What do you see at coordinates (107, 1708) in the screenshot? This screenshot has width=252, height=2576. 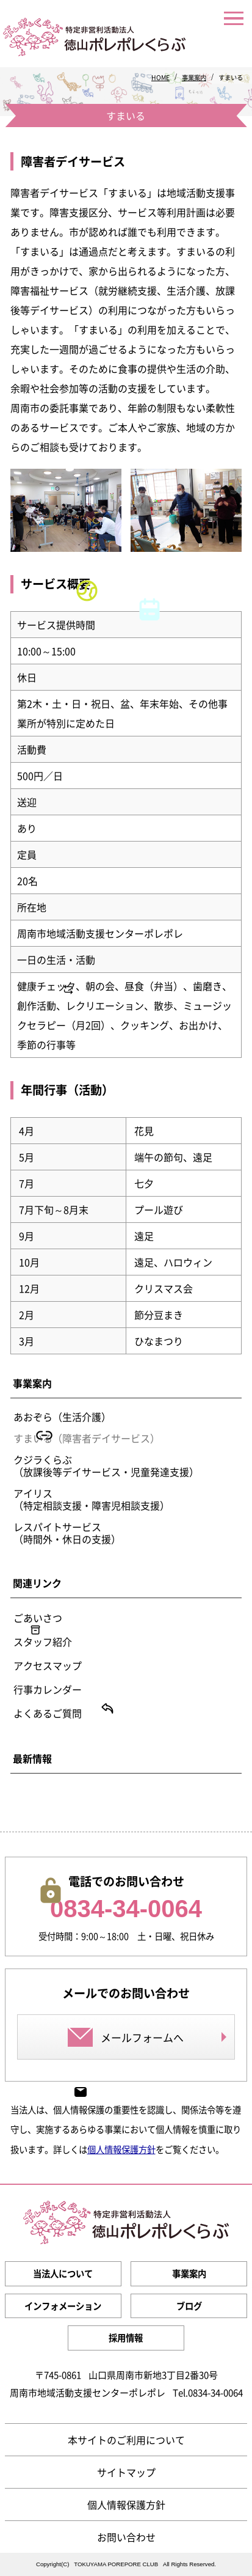 I see `undo the last action` at bounding box center [107, 1708].